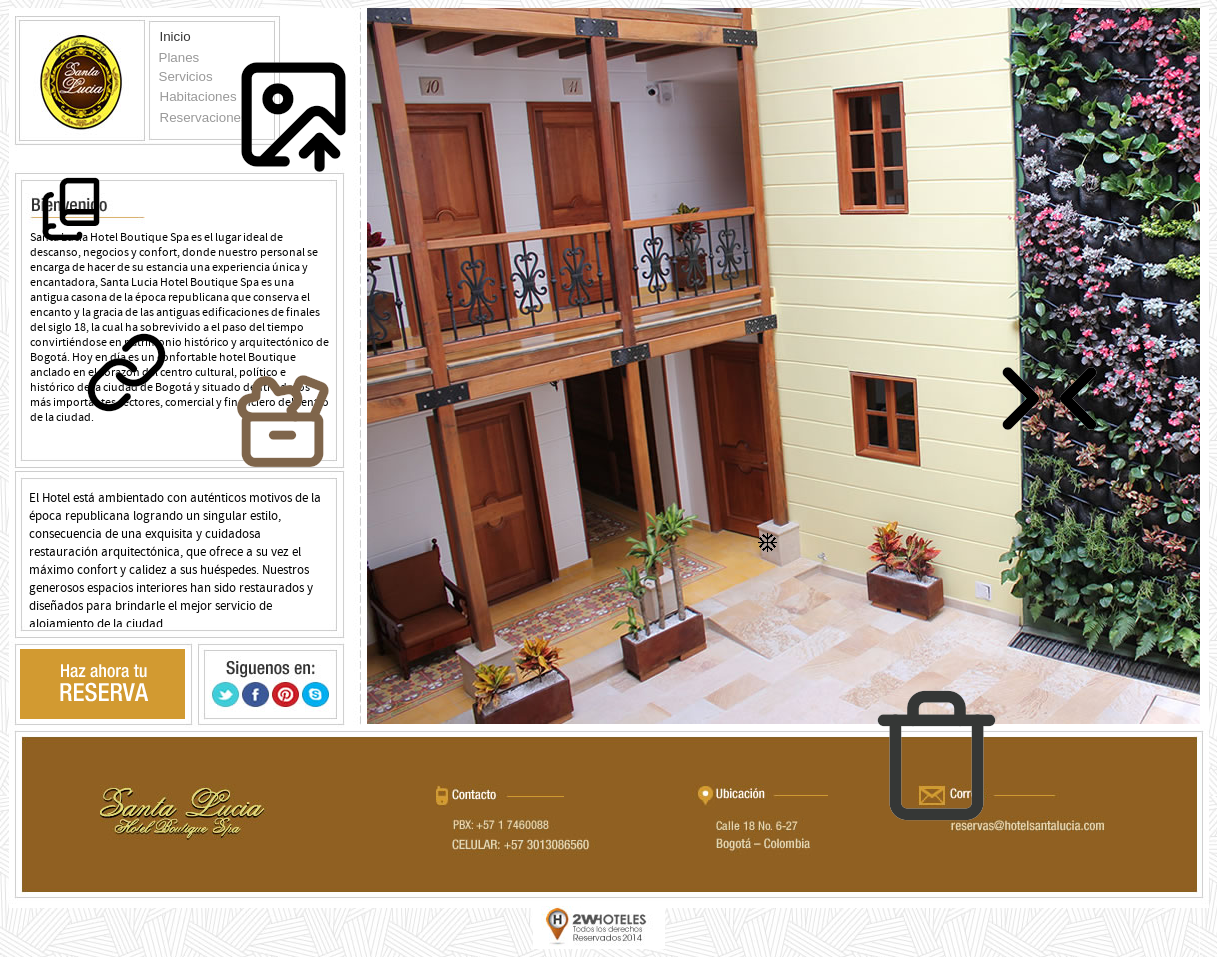  Describe the element at coordinates (282, 421) in the screenshot. I see `access tools and utilities` at that location.